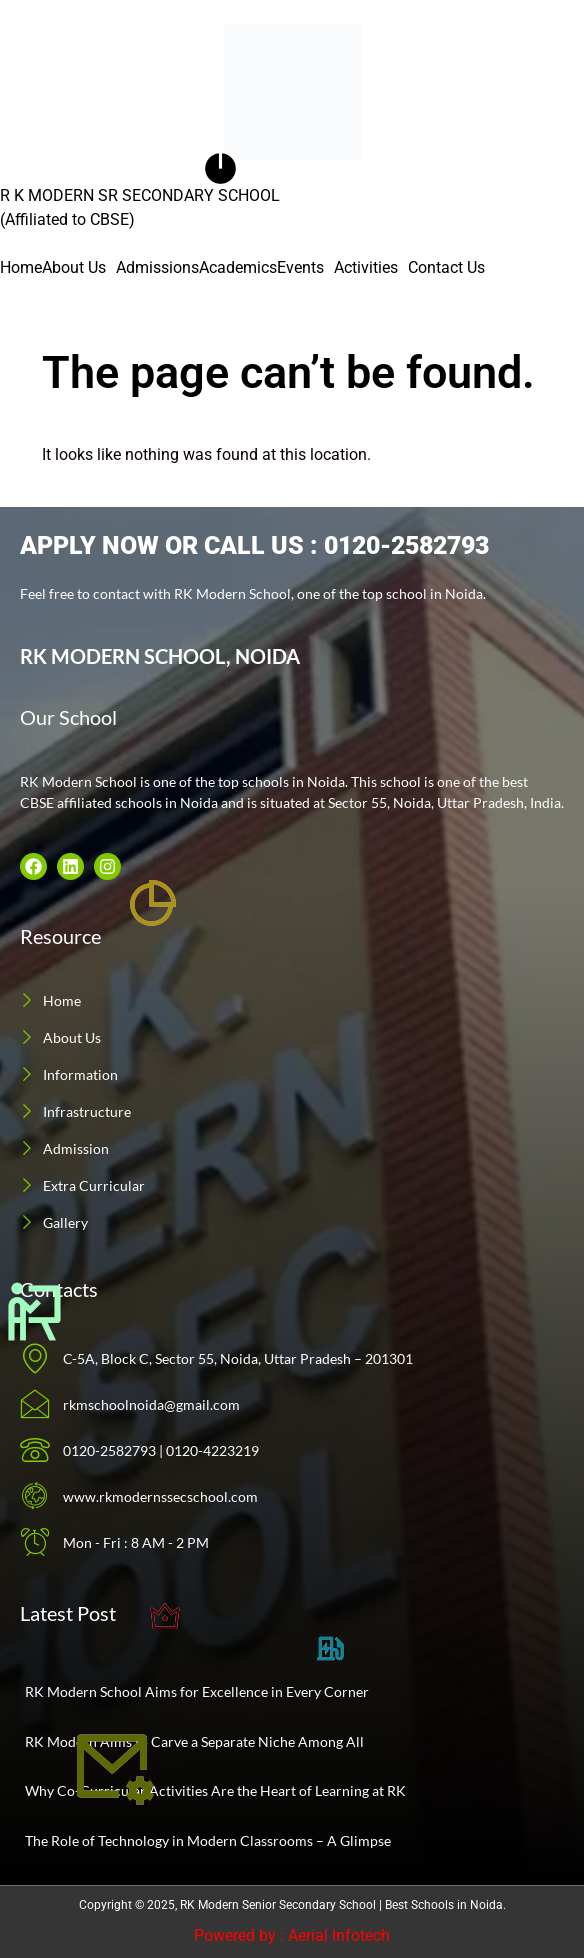 This screenshot has width=584, height=1958. Describe the element at coordinates (34, 1311) in the screenshot. I see `start or view a presentation` at that location.